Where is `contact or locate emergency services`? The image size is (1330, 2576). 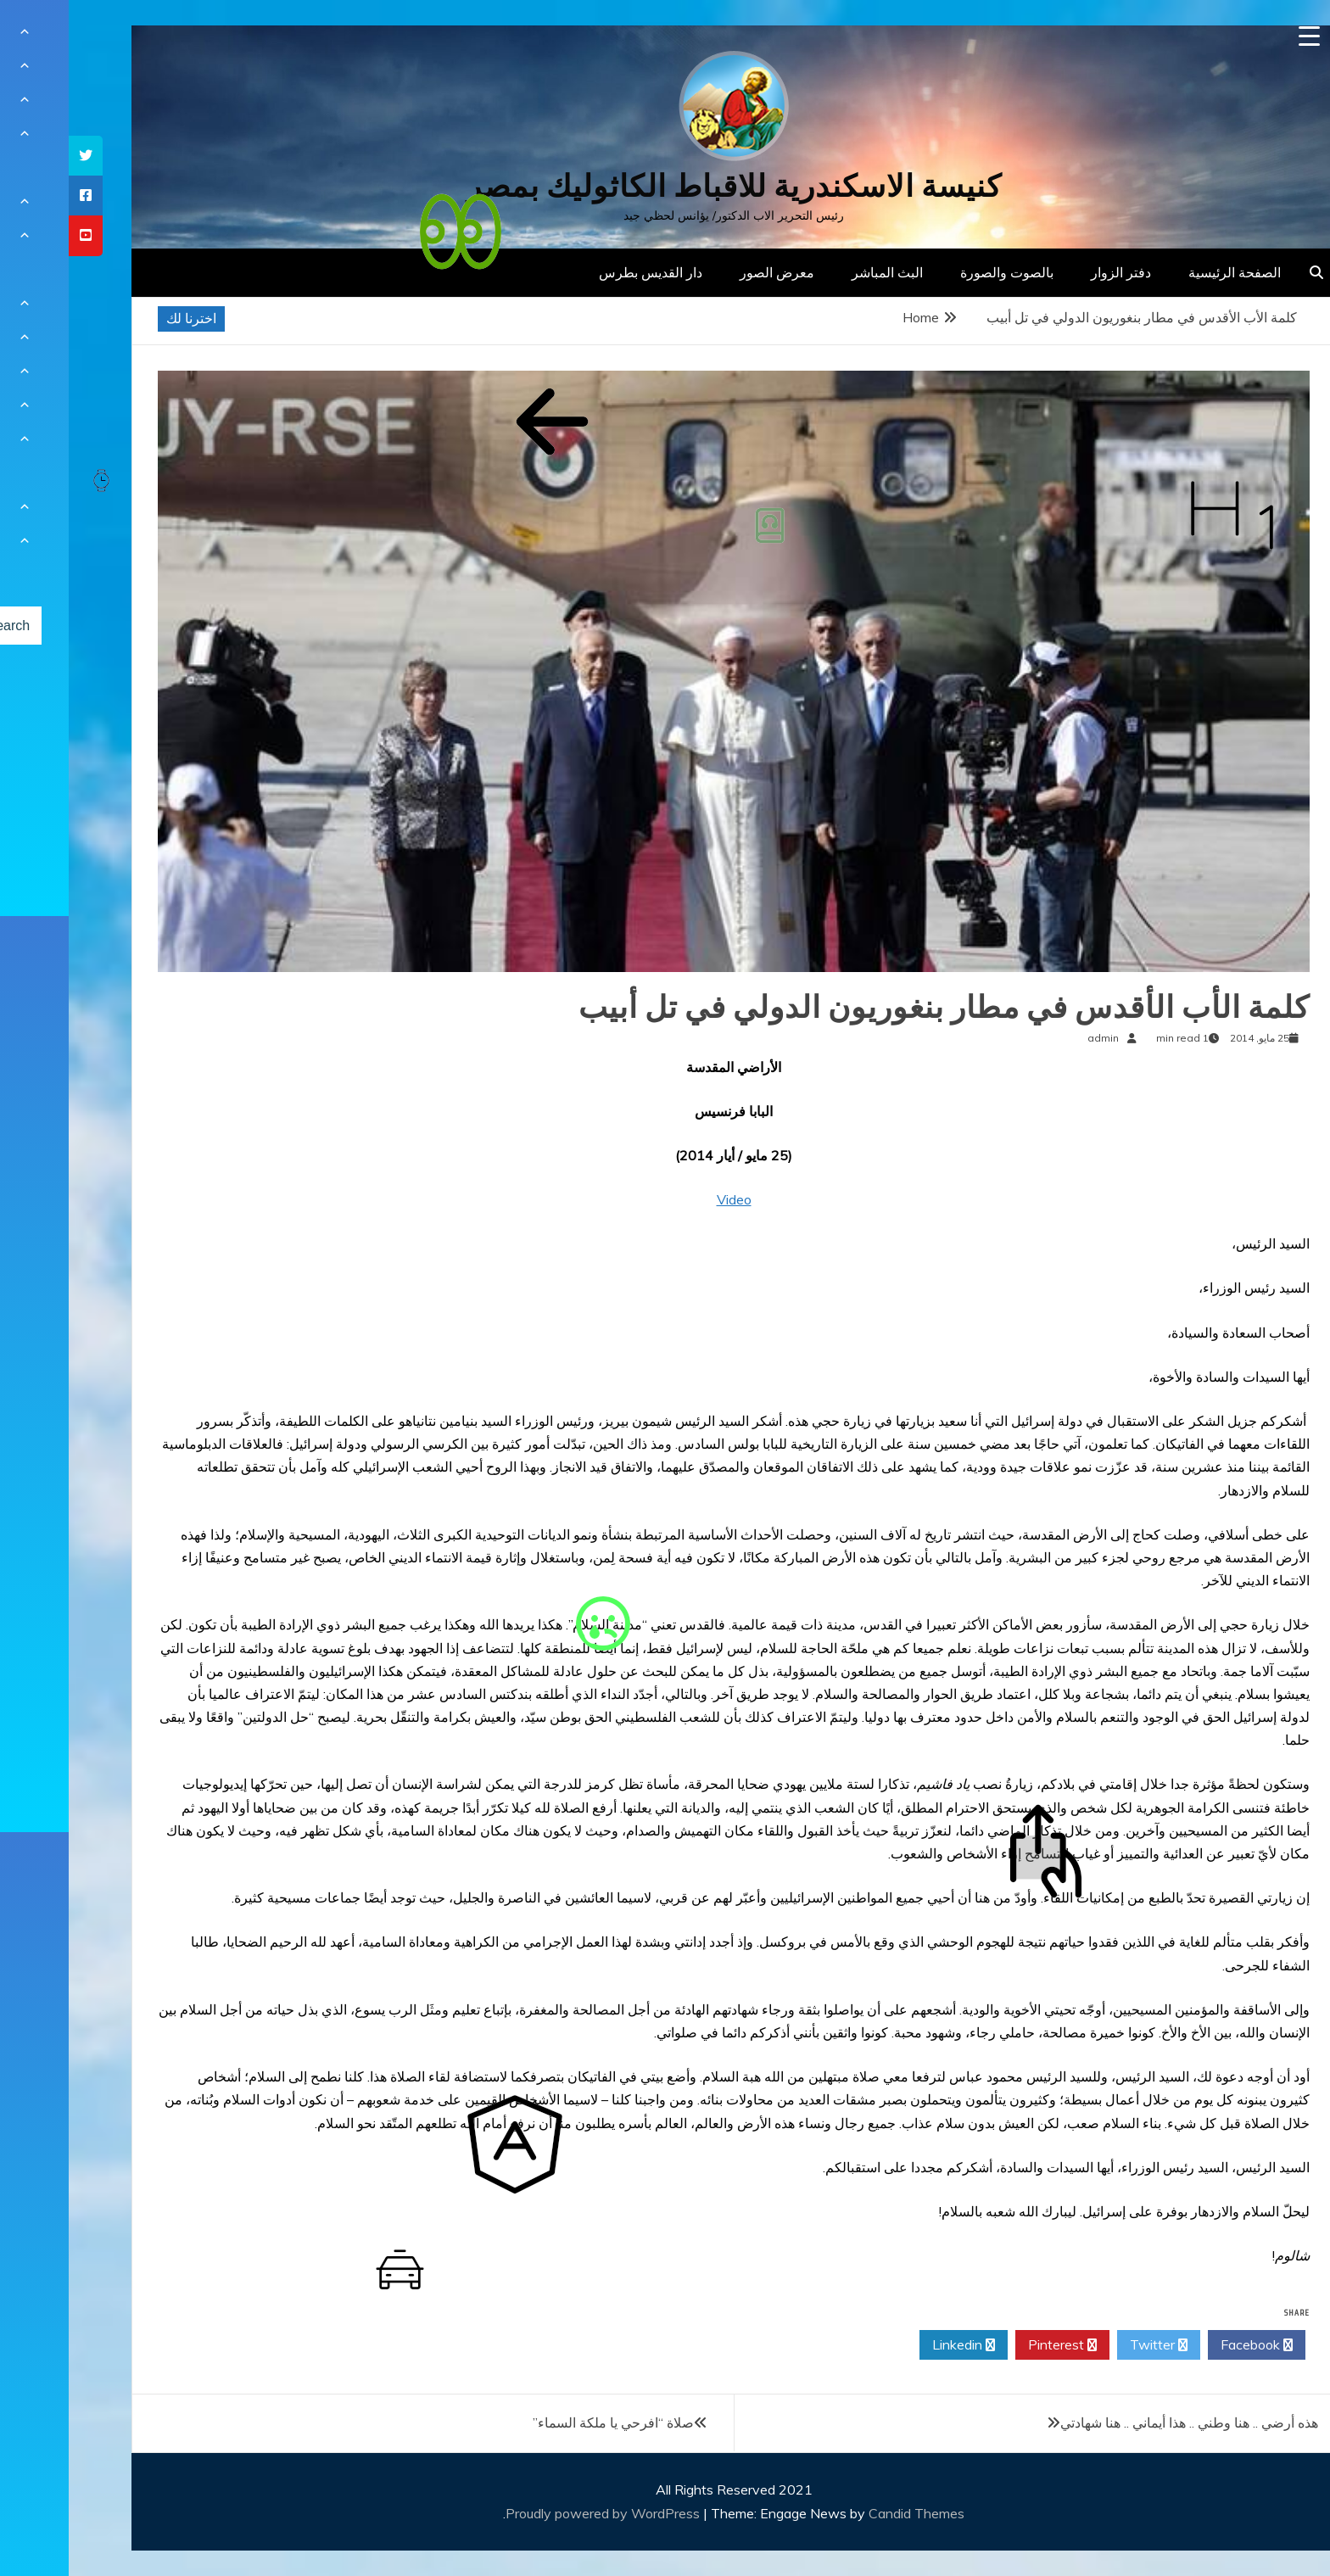 contact or locate emergency services is located at coordinates (400, 2271).